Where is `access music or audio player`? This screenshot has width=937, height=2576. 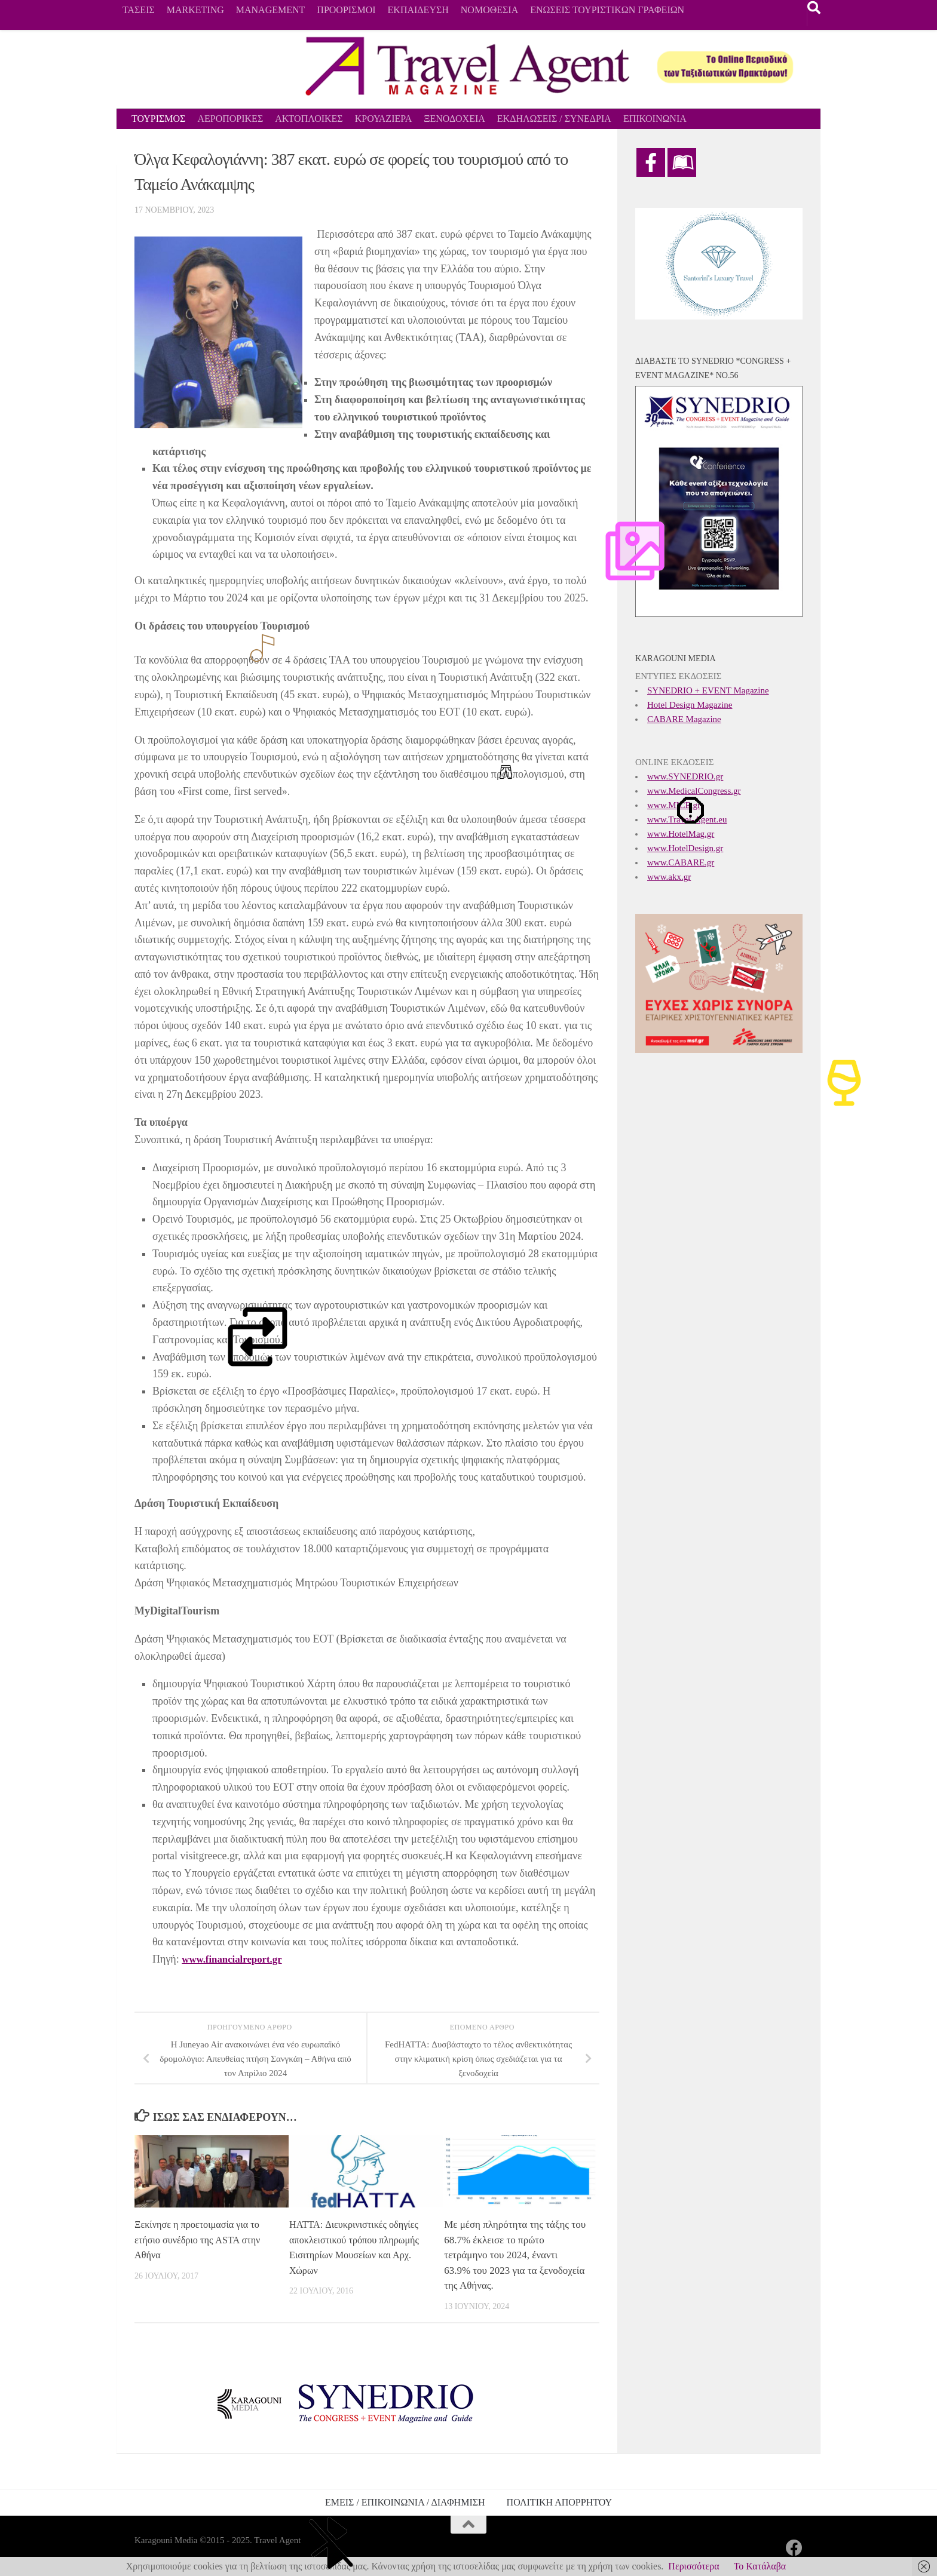 access music or audio player is located at coordinates (262, 647).